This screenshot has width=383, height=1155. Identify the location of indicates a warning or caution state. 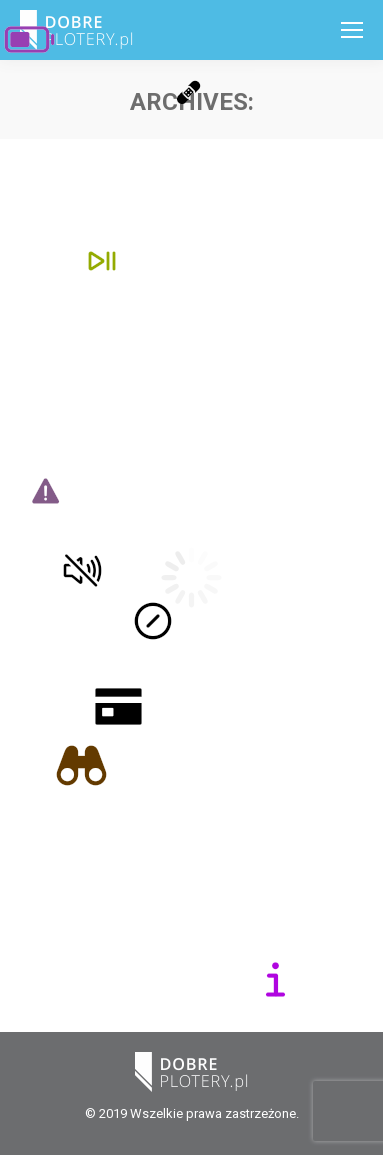
(46, 491).